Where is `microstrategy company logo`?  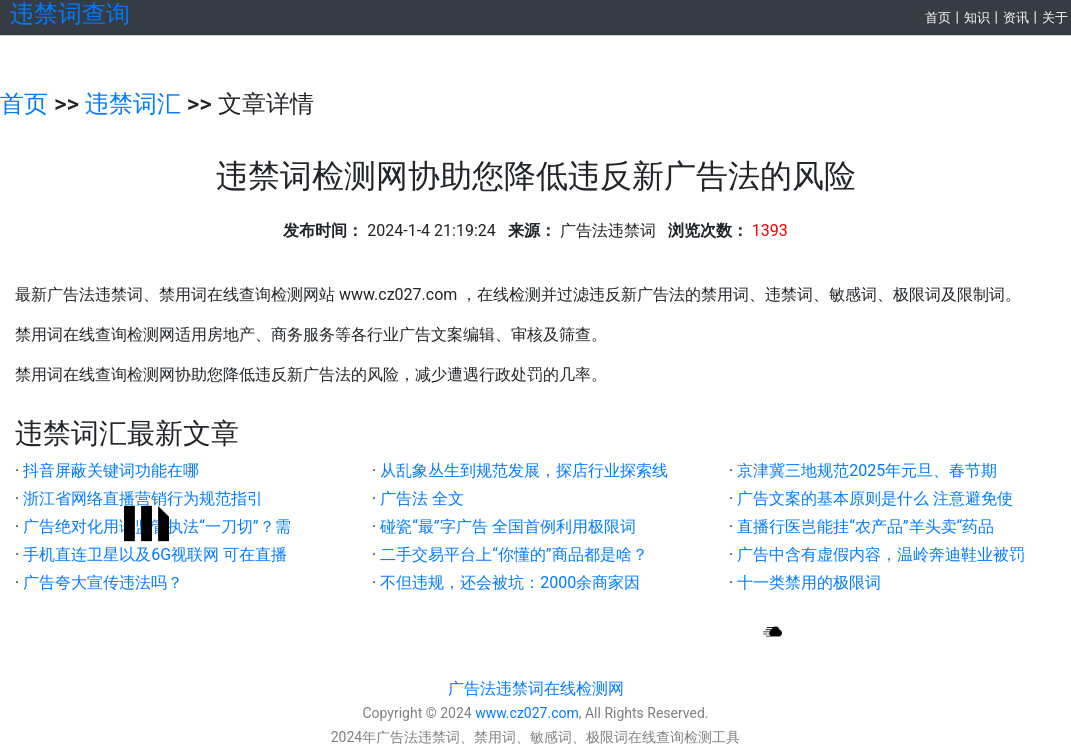
microstrategy company logo is located at coordinates (146, 523).